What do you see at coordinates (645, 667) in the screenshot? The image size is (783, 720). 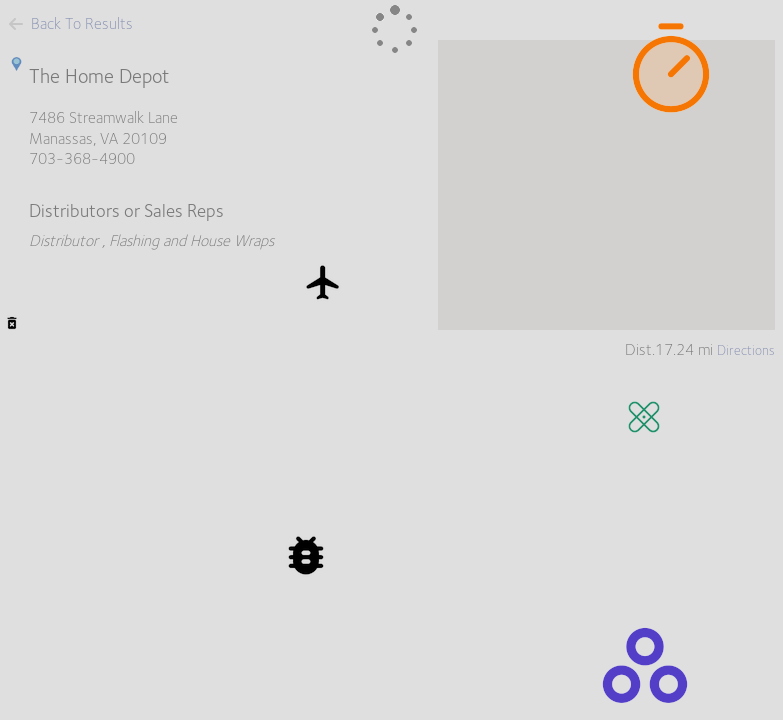 I see `view connected items or groups` at bounding box center [645, 667].